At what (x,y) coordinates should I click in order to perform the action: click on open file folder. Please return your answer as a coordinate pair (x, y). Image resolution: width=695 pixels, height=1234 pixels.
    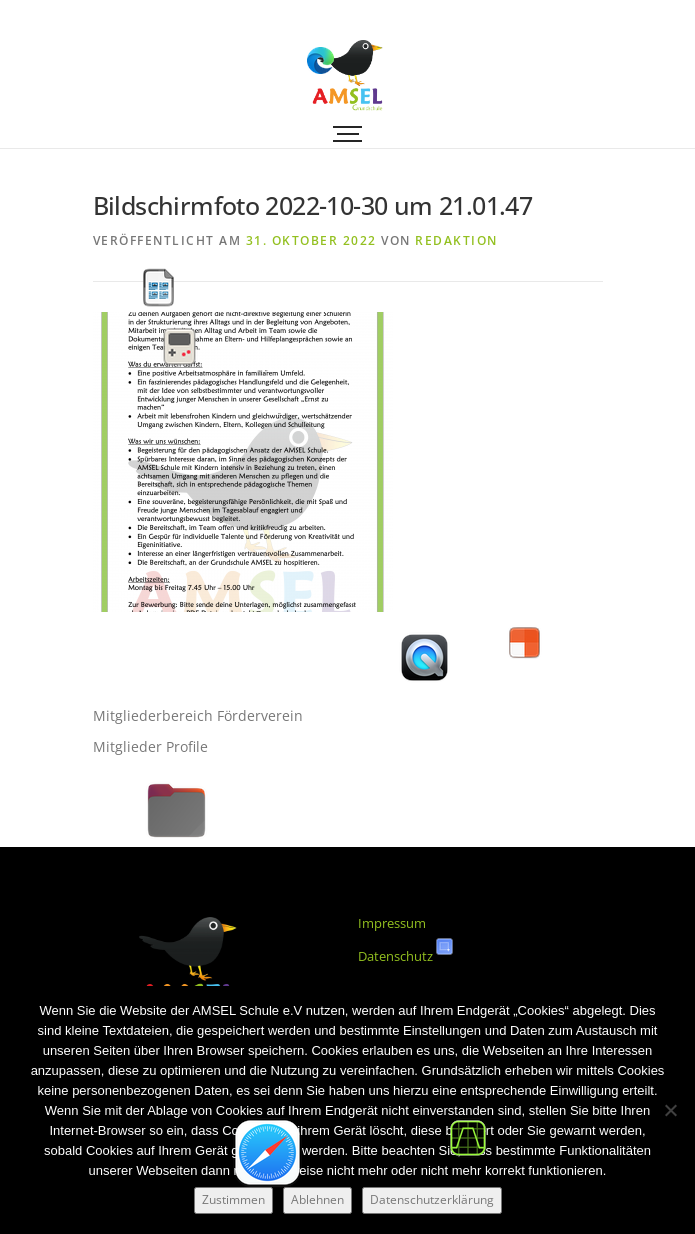
    Looking at the image, I should click on (176, 810).